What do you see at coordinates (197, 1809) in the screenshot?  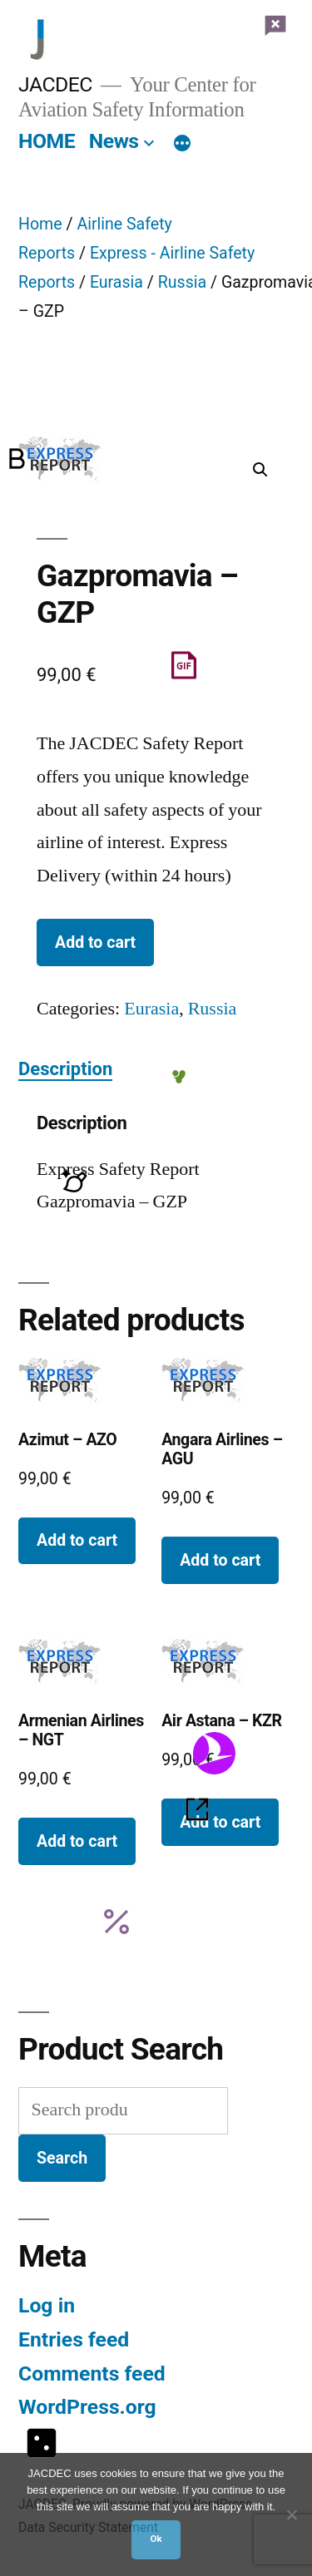 I see `open link in a new window or tab` at bounding box center [197, 1809].